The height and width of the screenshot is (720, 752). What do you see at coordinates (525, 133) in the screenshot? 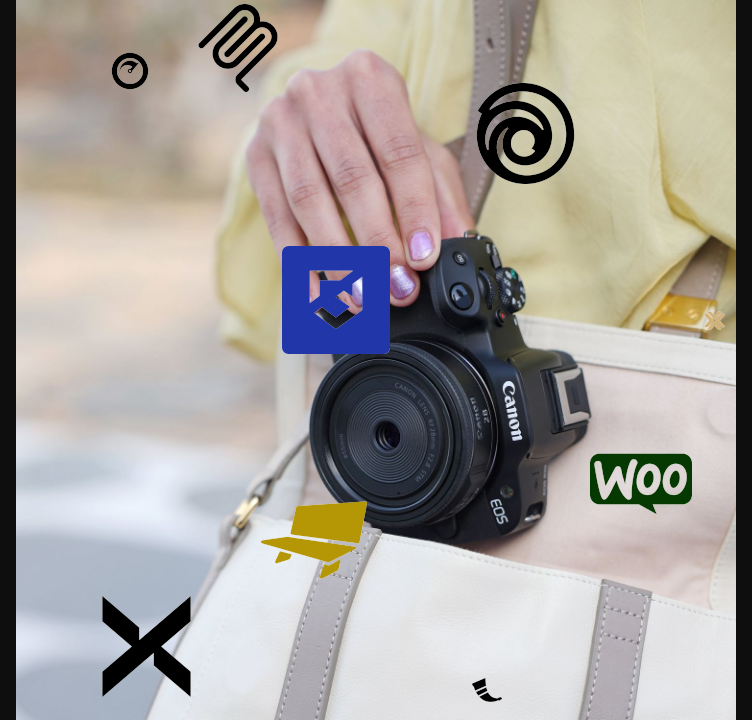
I see `open Ubisoft app or game launcher` at bounding box center [525, 133].